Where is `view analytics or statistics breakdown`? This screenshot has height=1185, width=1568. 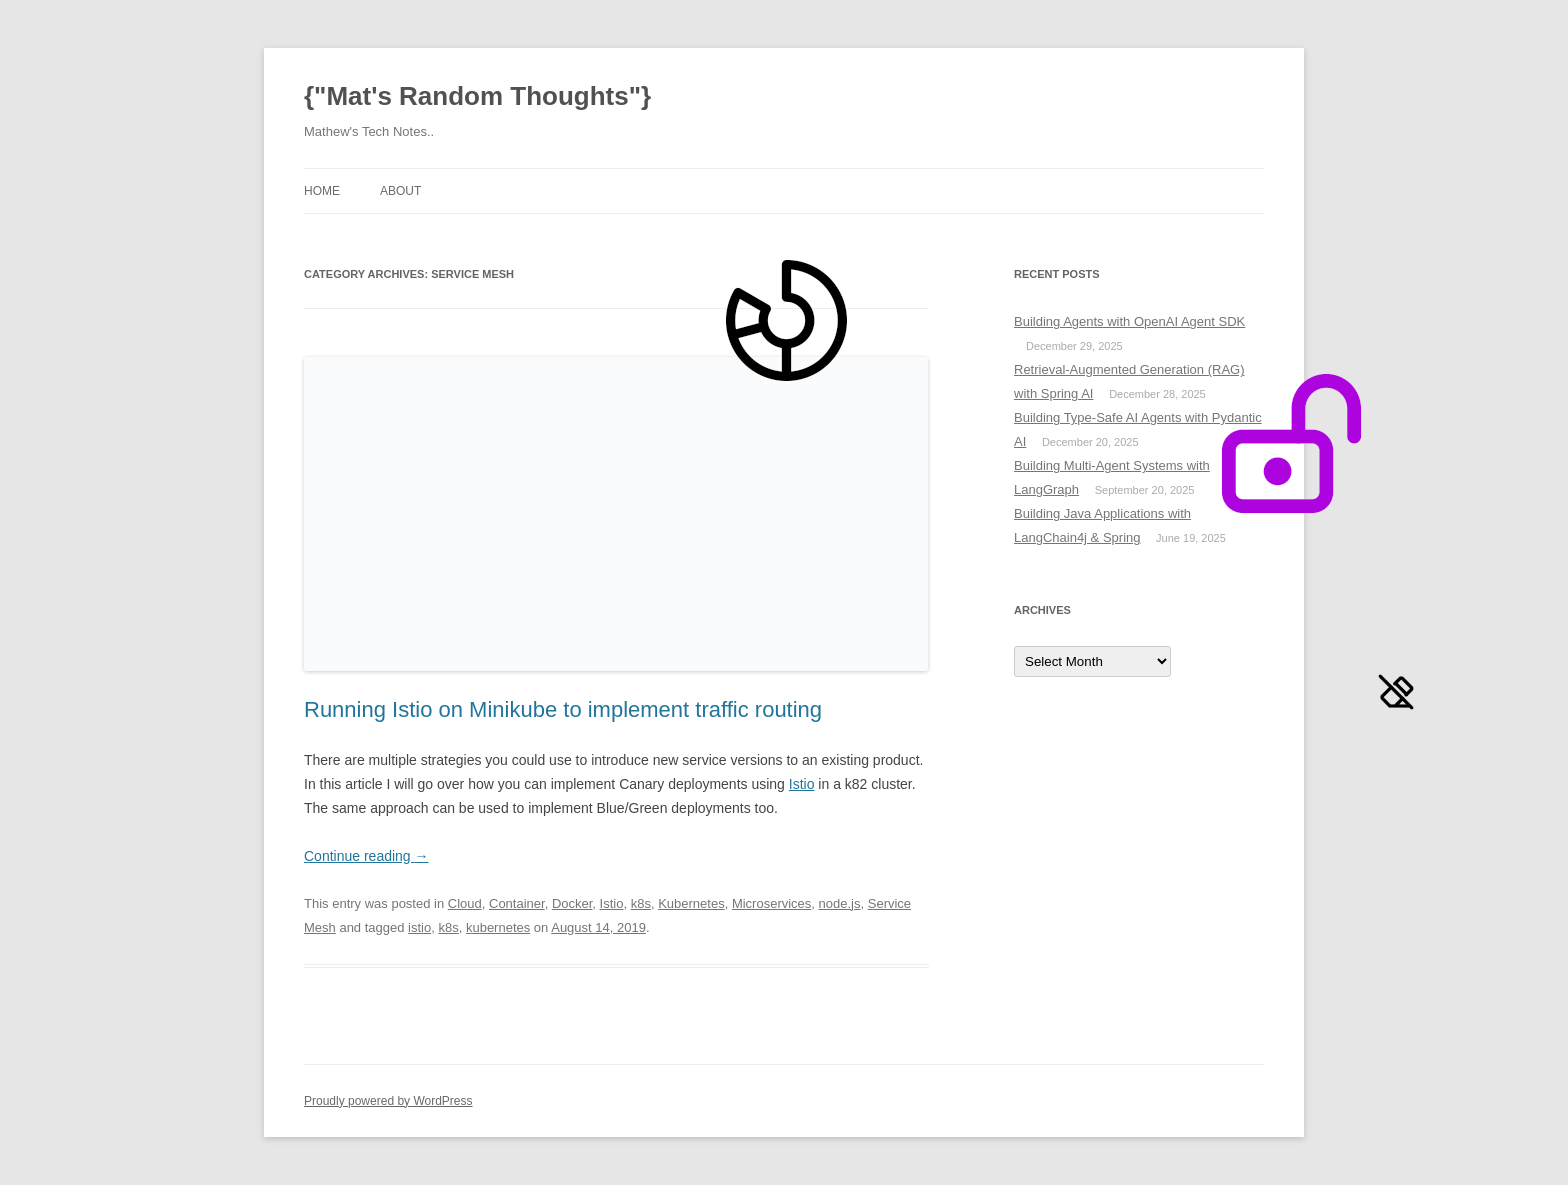
view analytics or statistics breakdown is located at coordinates (786, 320).